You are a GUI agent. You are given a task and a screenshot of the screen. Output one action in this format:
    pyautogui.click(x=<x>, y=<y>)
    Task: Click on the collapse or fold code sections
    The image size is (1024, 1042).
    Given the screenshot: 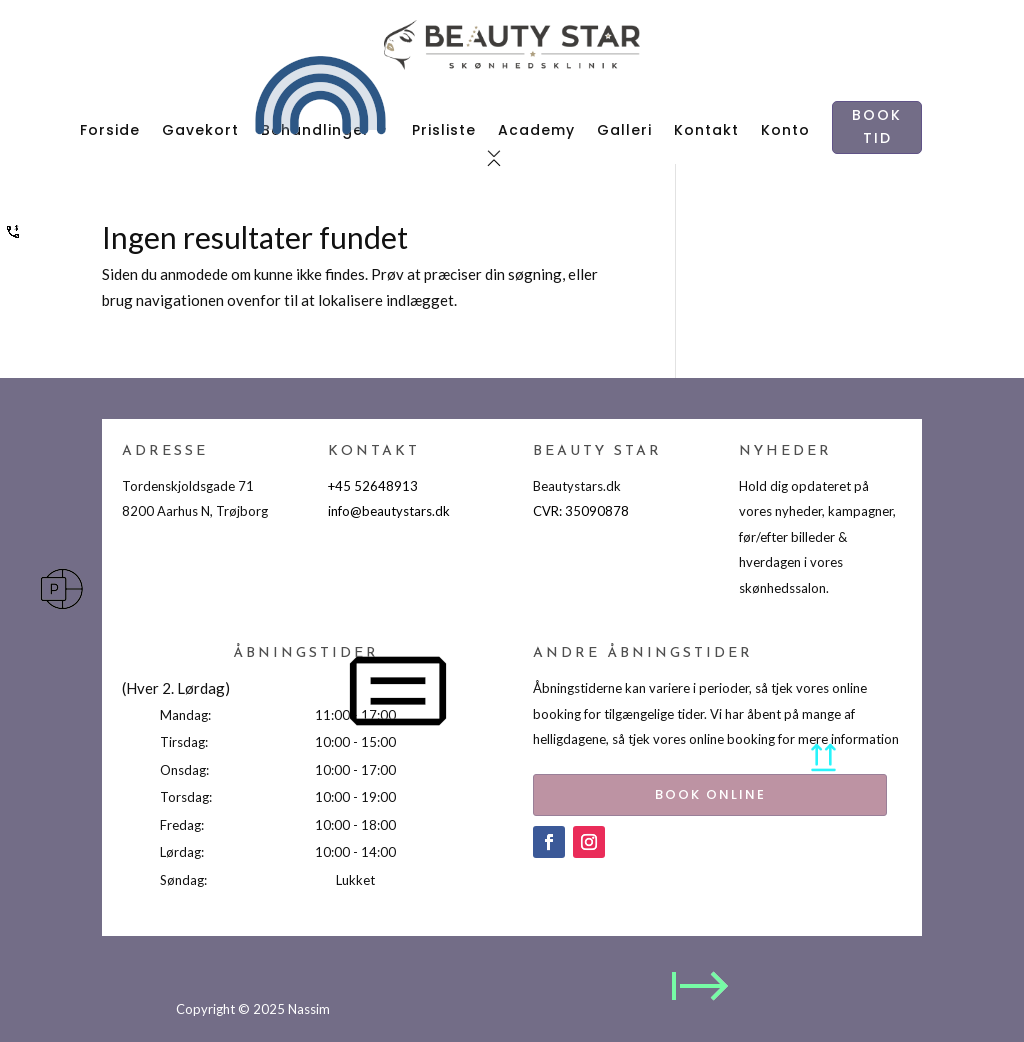 What is the action you would take?
    pyautogui.click(x=494, y=158)
    